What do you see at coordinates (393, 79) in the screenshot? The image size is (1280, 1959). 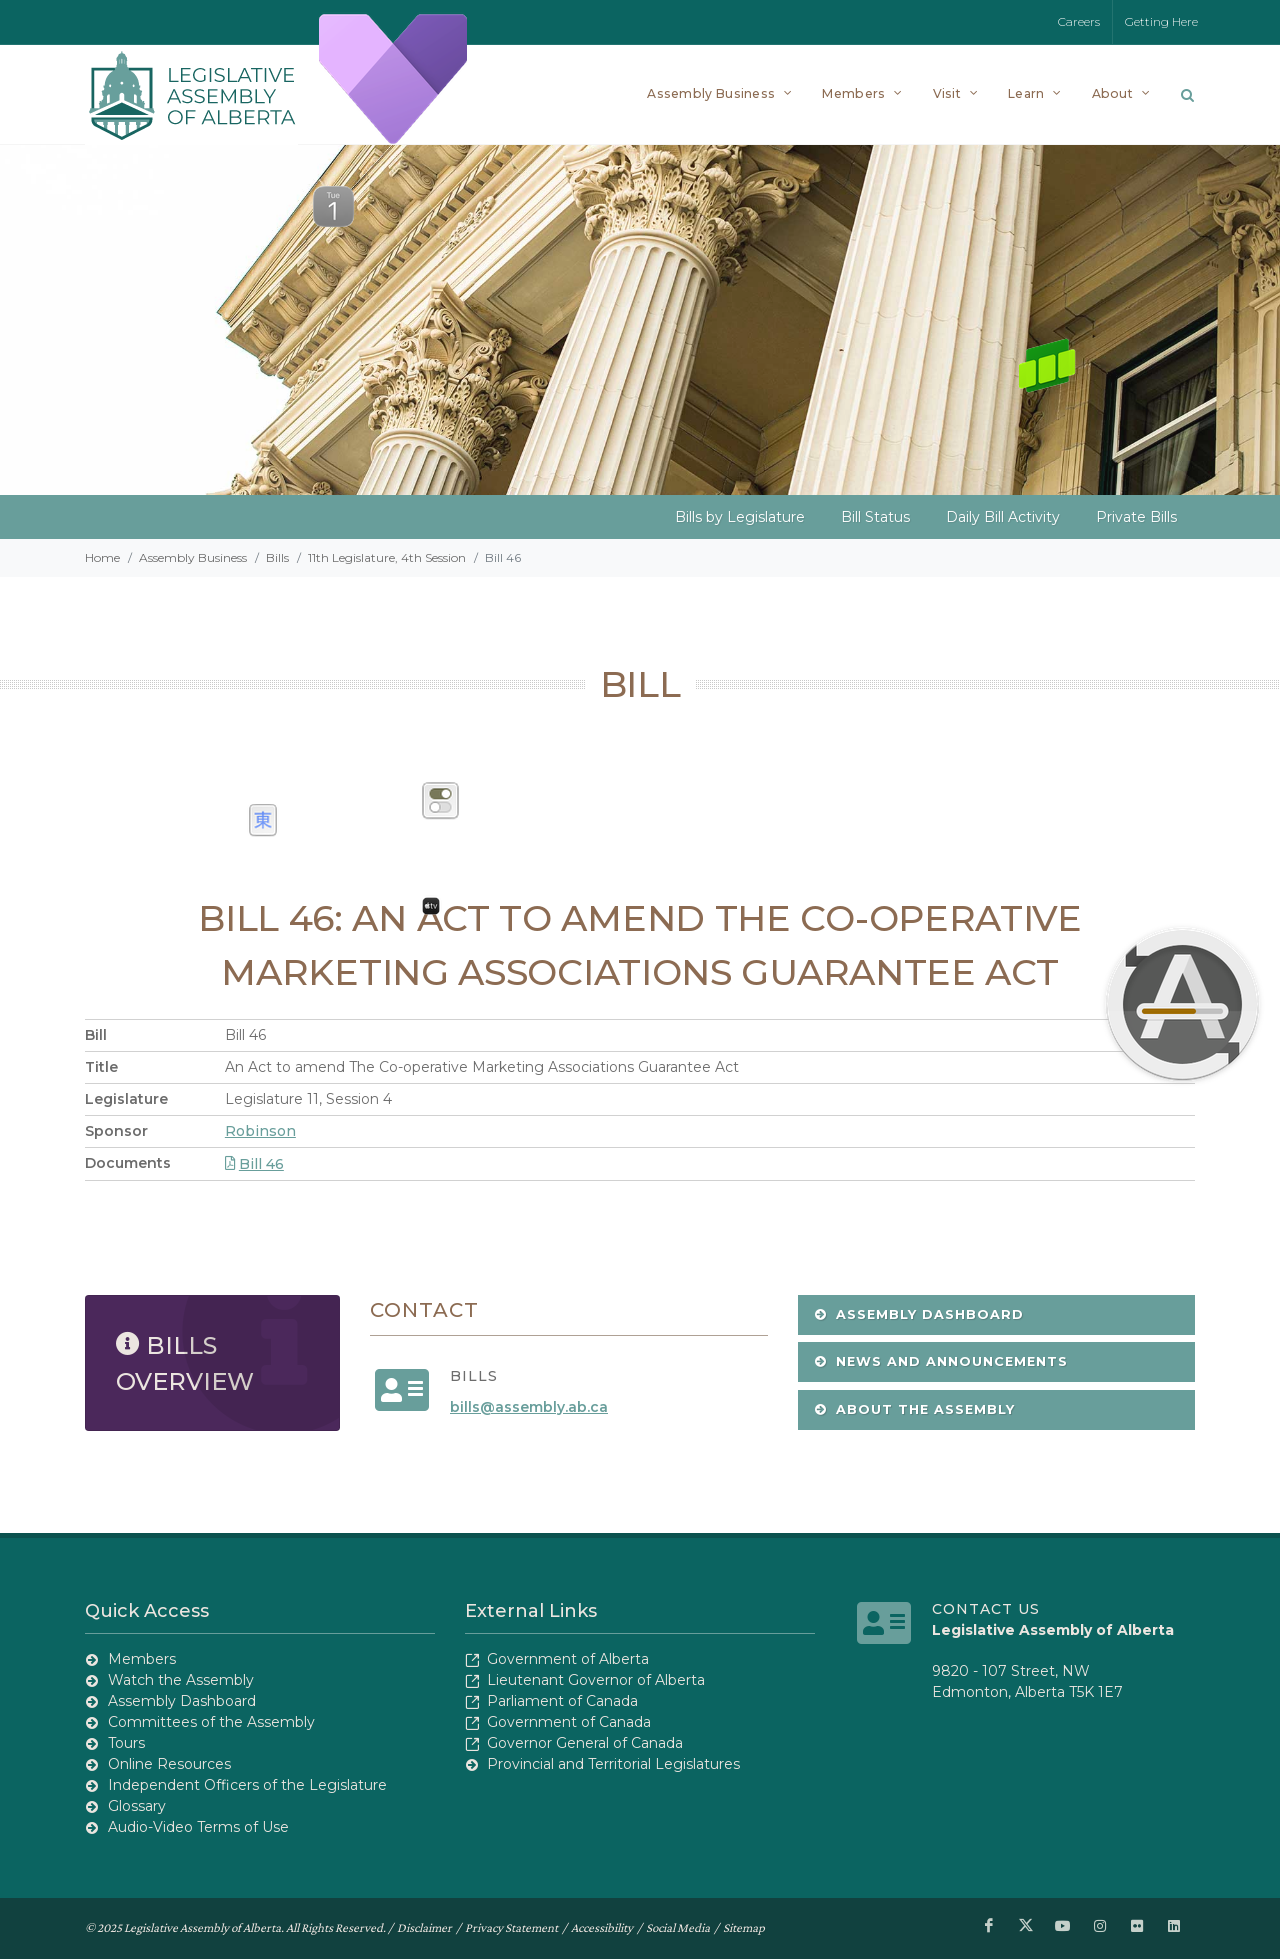 I see `open Microsoft Kaizala service app` at bounding box center [393, 79].